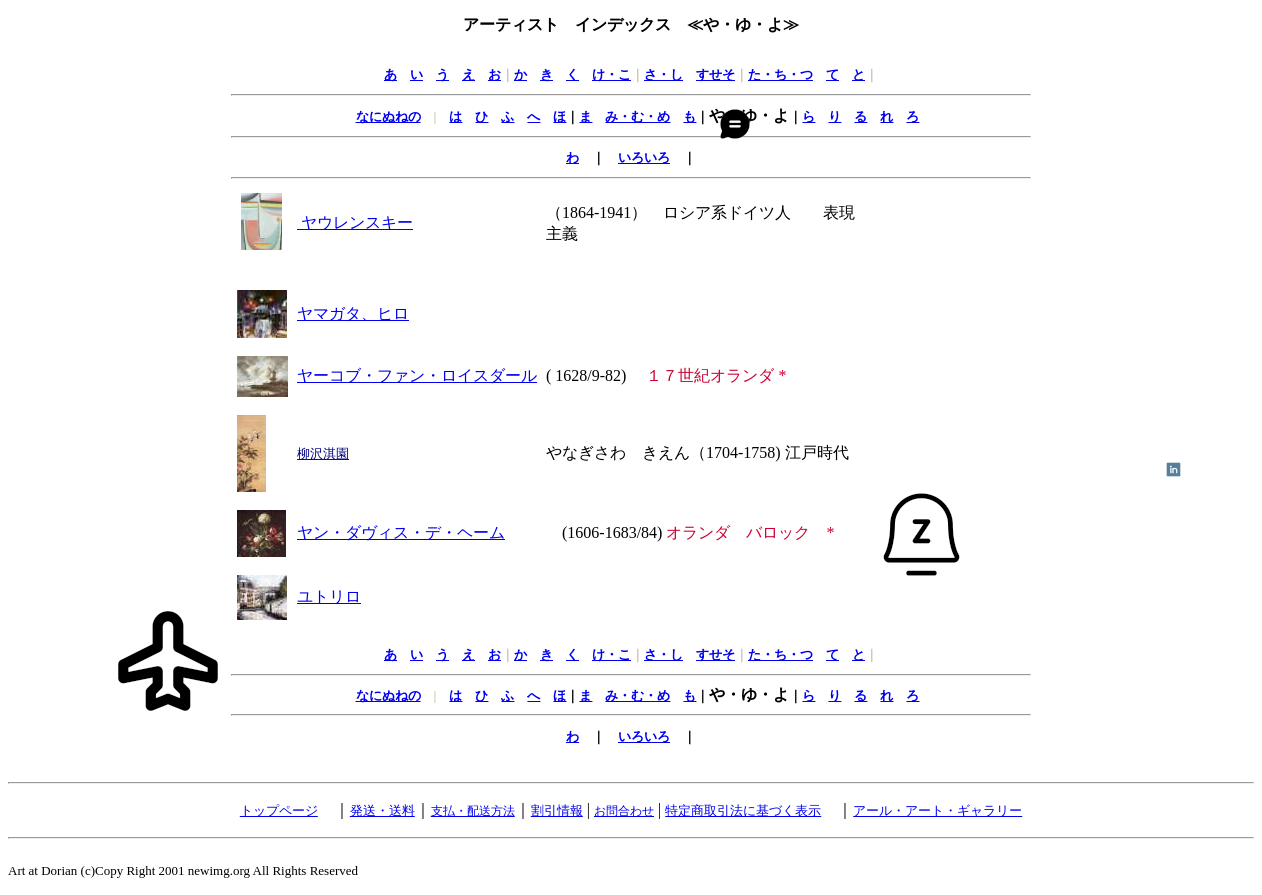 This screenshot has height=895, width=1262. Describe the element at coordinates (921, 534) in the screenshot. I see `notifications are snoozed` at that location.